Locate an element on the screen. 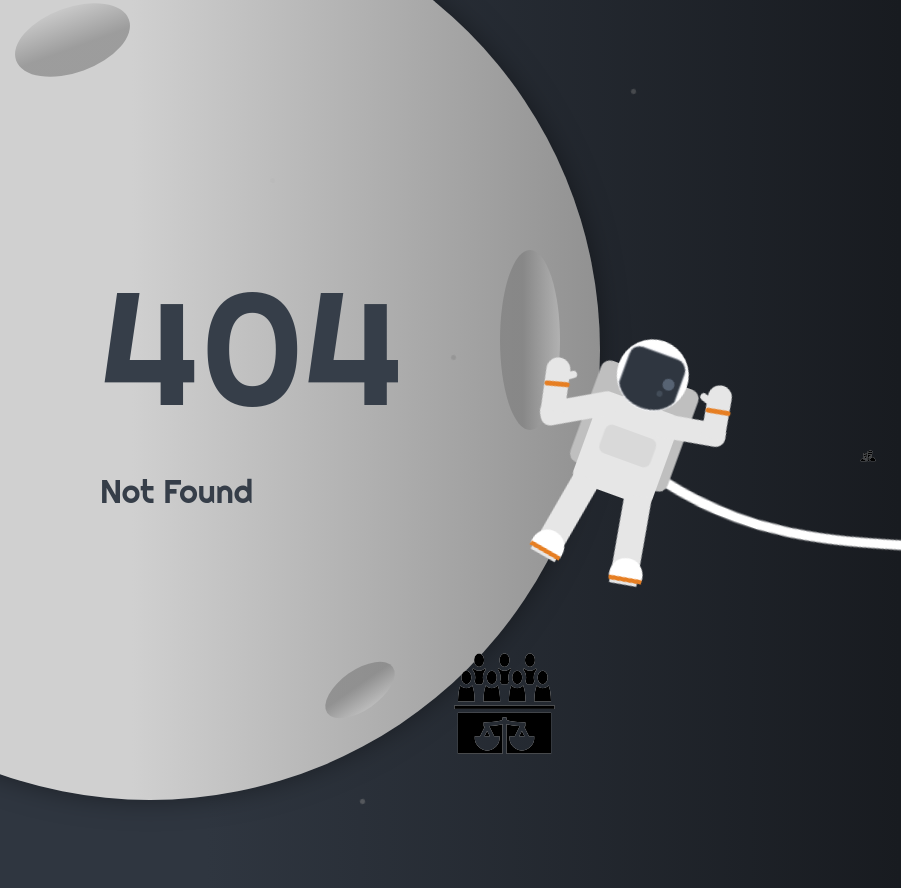  equip footwear to your character is located at coordinates (868, 456).